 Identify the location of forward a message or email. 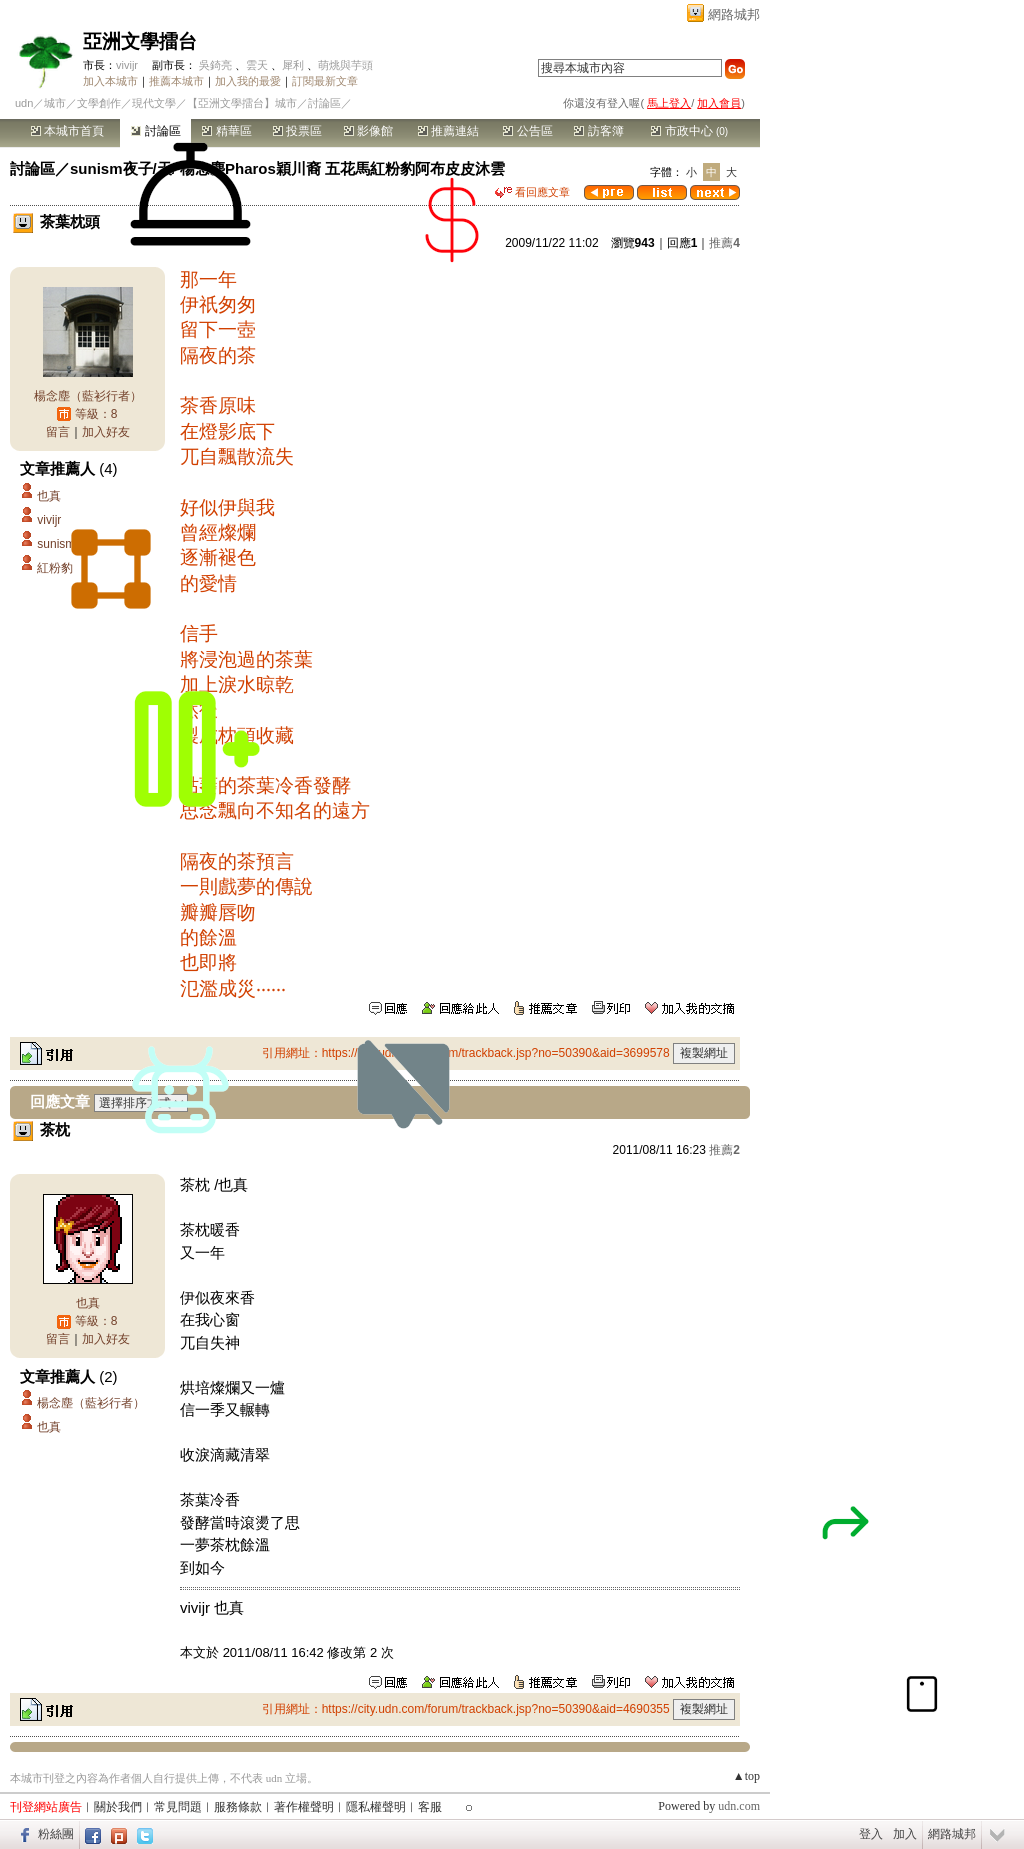
(845, 1521).